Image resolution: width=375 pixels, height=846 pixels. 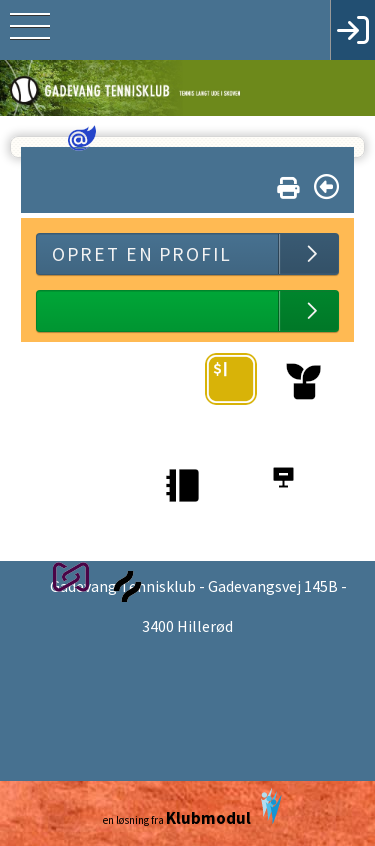 What do you see at coordinates (182, 485) in the screenshot?
I see `view booklet or documentation` at bounding box center [182, 485].